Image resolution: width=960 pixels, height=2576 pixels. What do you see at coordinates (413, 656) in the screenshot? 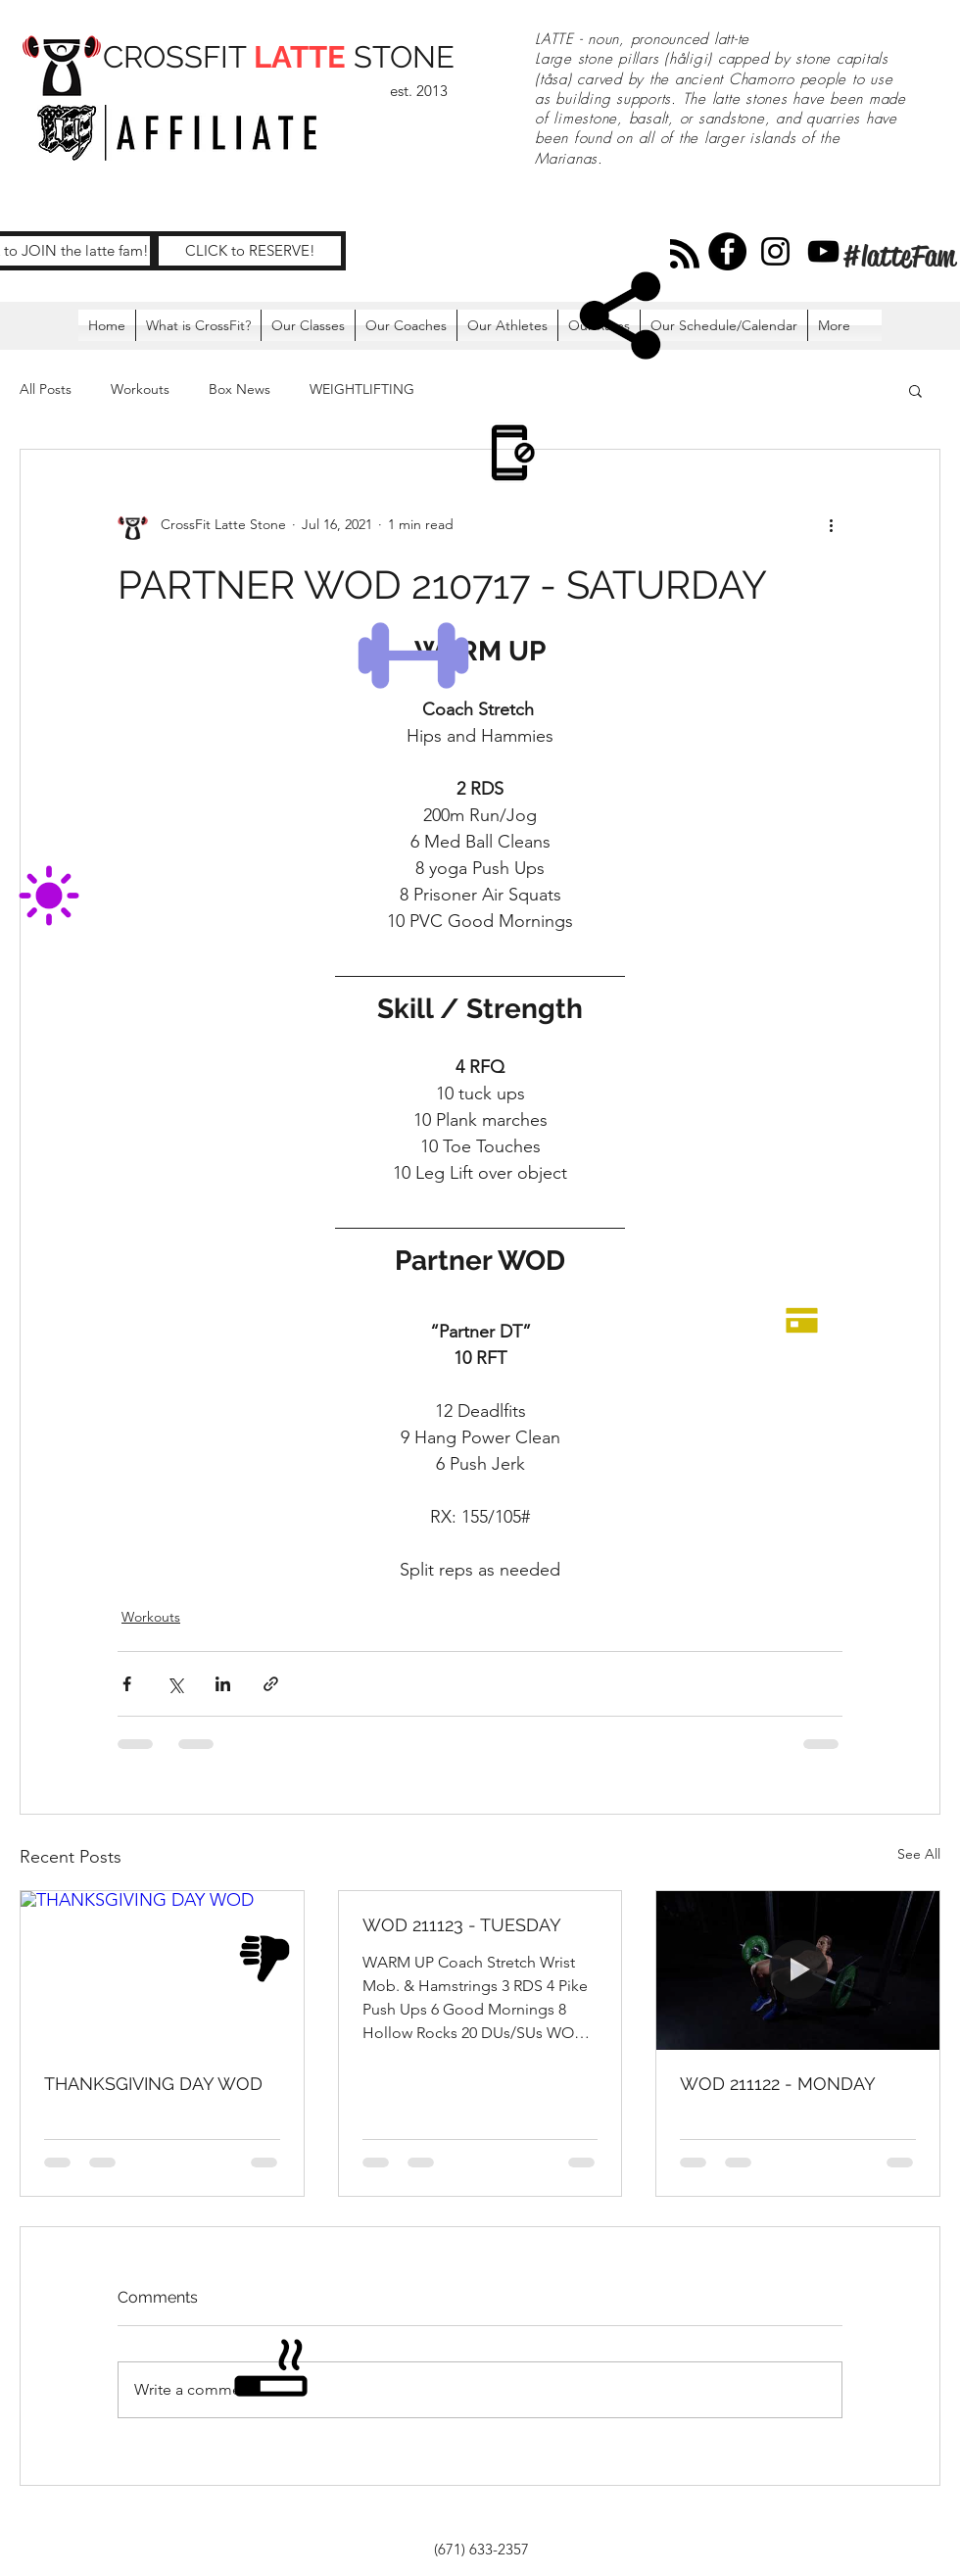
I see `access workout or fitness features` at bounding box center [413, 656].